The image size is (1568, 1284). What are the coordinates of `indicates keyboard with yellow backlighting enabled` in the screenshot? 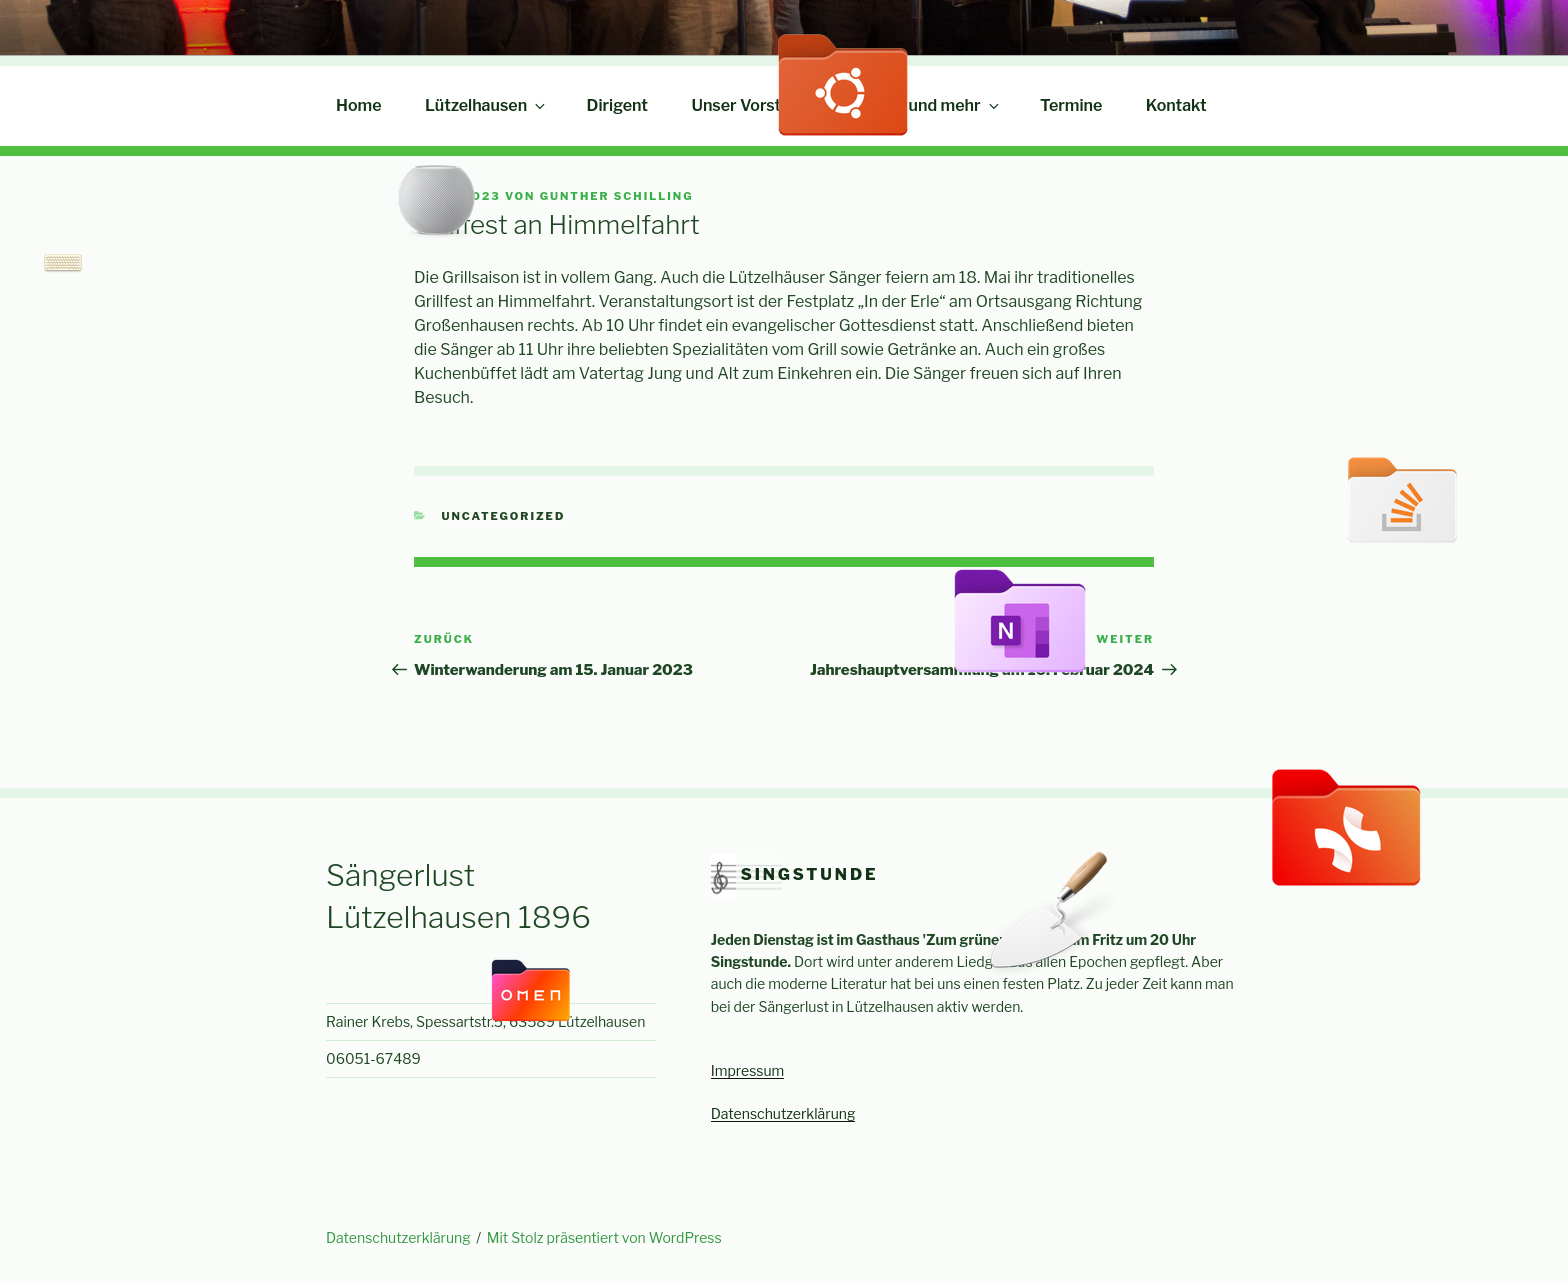 It's located at (63, 263).